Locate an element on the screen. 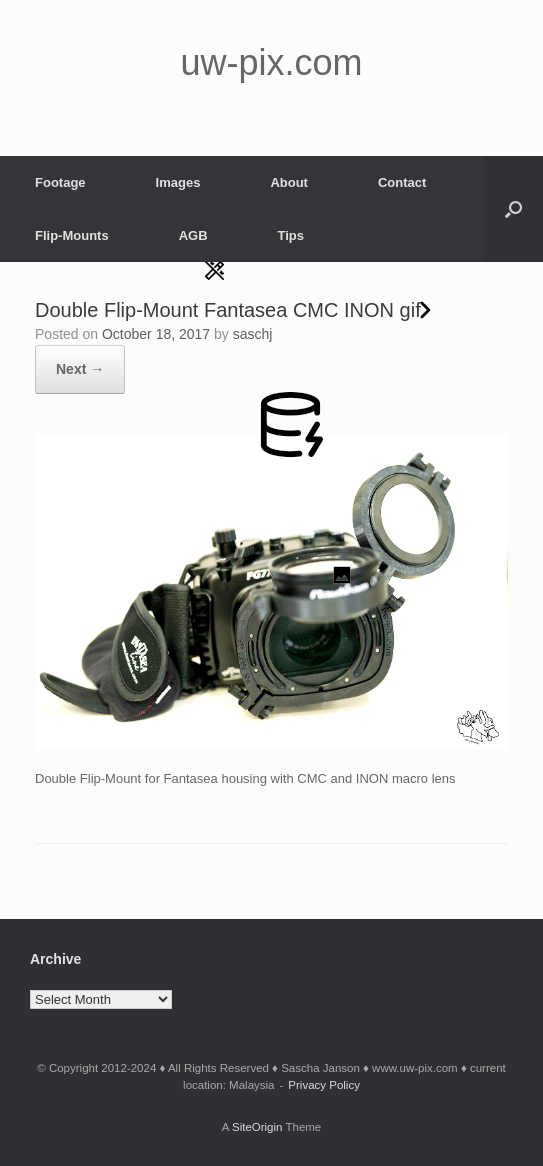  database with active or real-time processing is located at coordinates (290, 424).